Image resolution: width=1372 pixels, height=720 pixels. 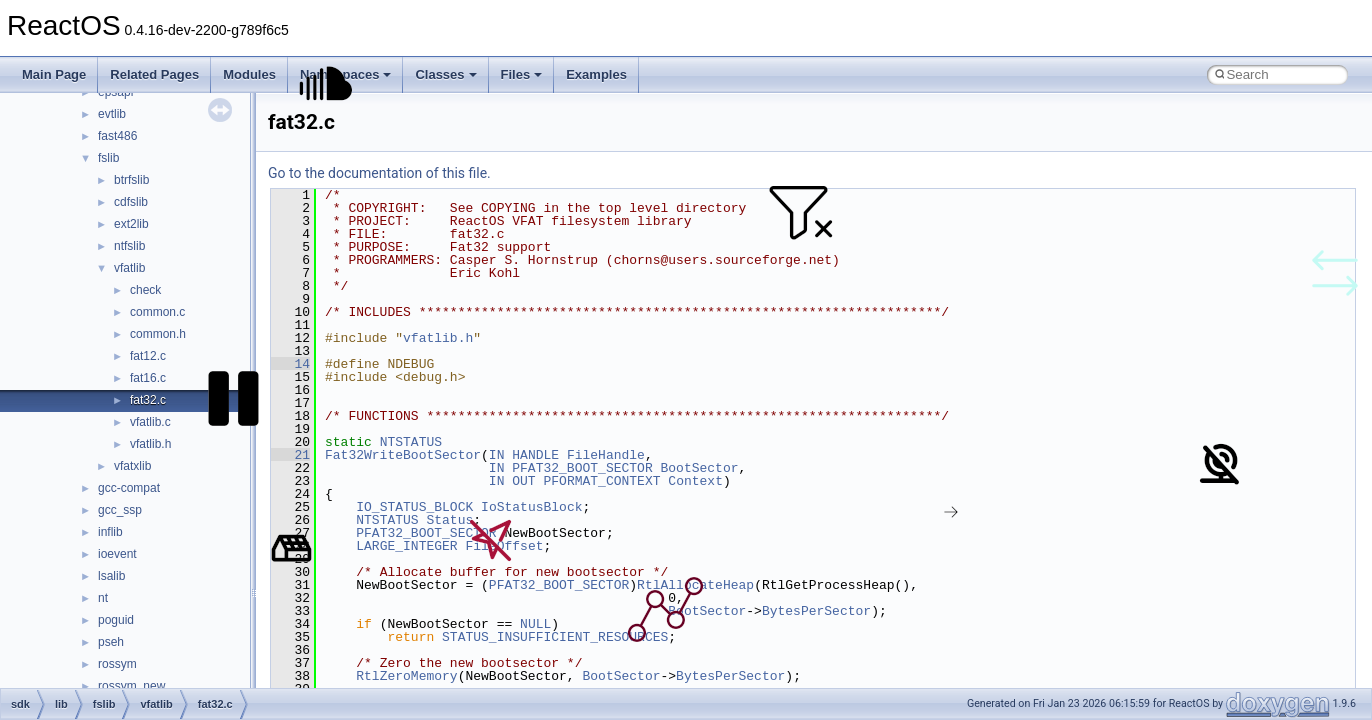 What do you see at coordinates (798, 210) in the screenshot?
I see `clear all active filters` at bounding box center [798, 210].